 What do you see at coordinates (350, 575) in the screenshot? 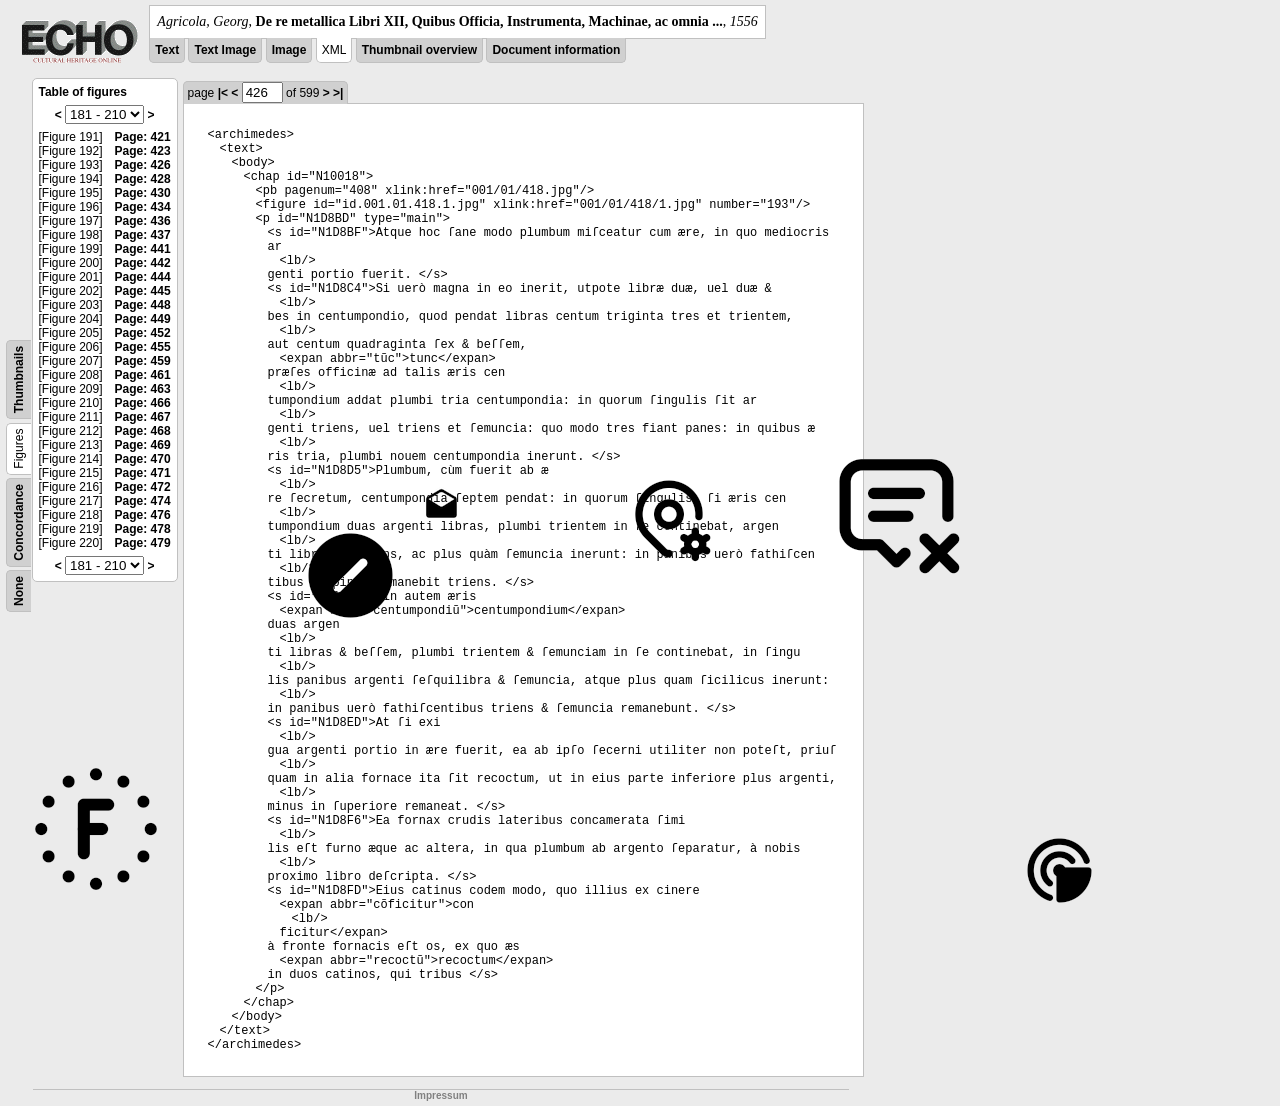
I see `indicates a blocked or prohibited action` at bounding box center [350, 575].